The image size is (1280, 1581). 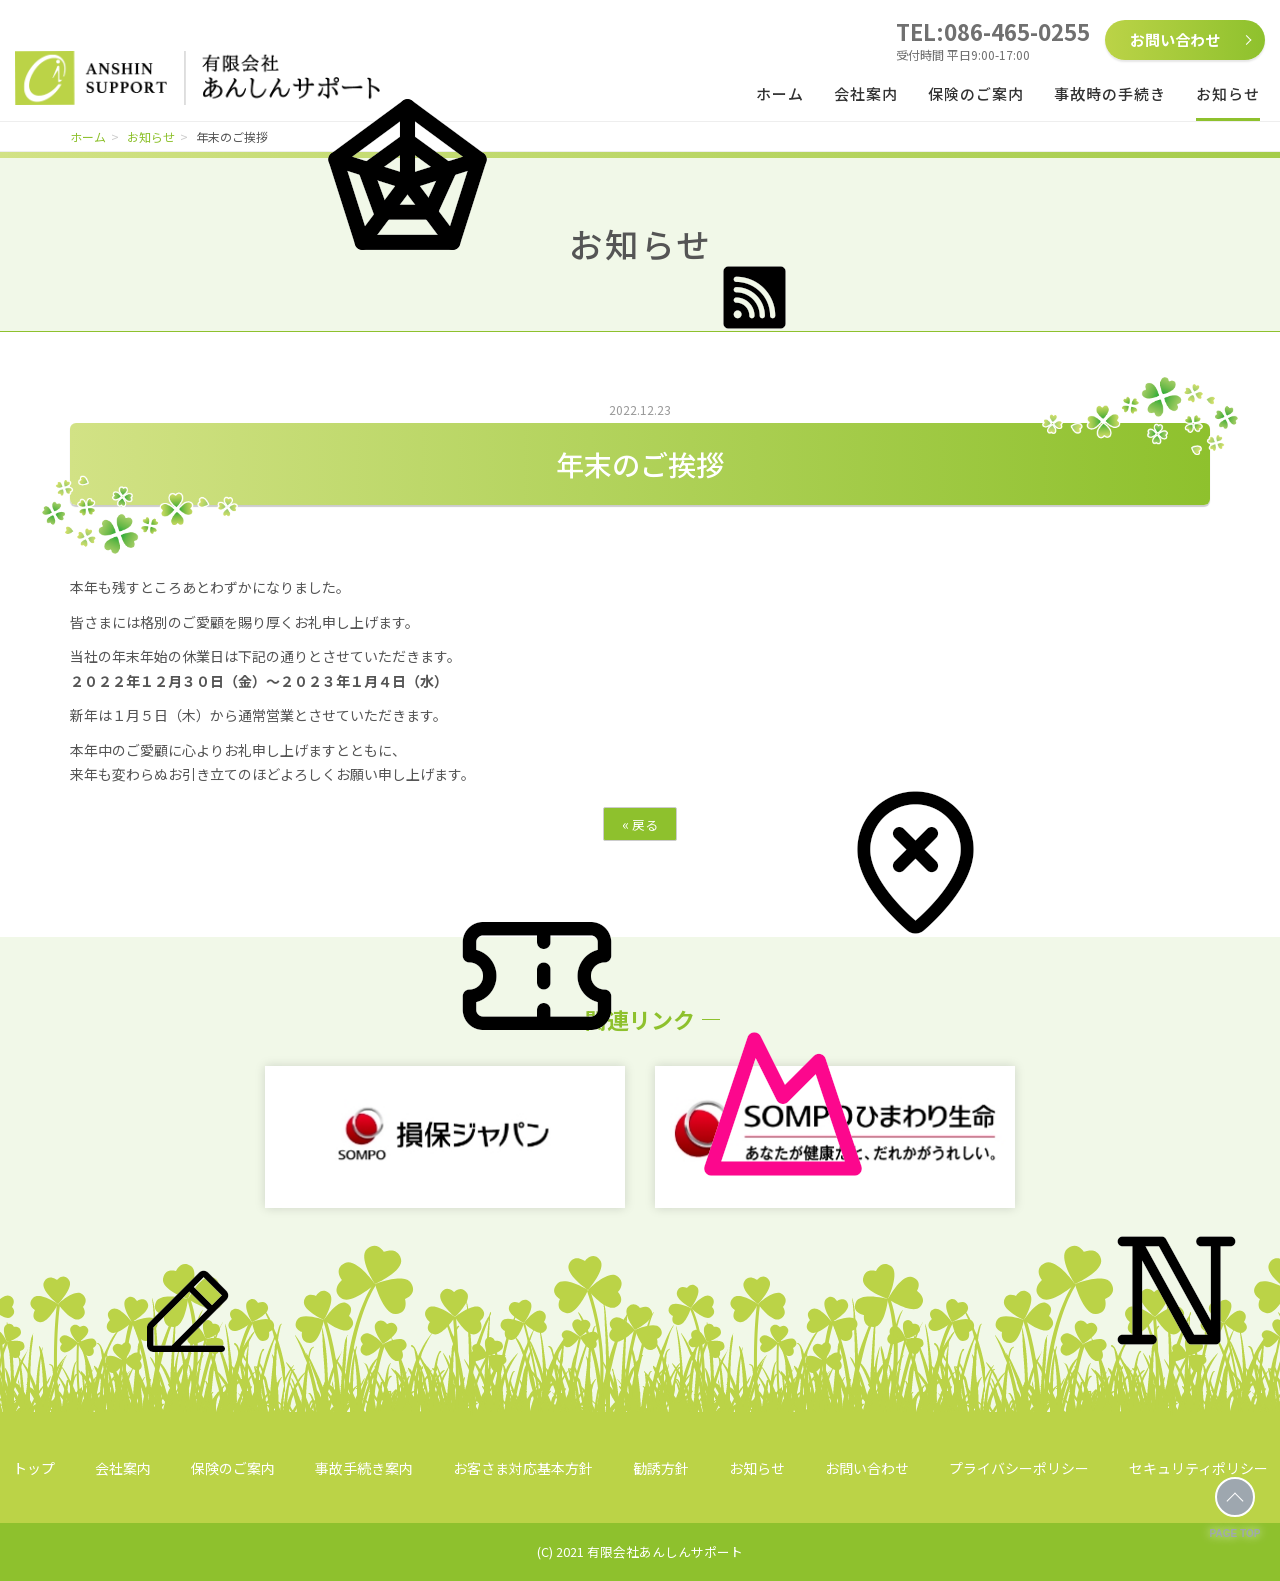 What do you see at coordinates (754, 297) in the screenshot?
I see `subscribe to RSS feed` at bounding box center [754, 297].